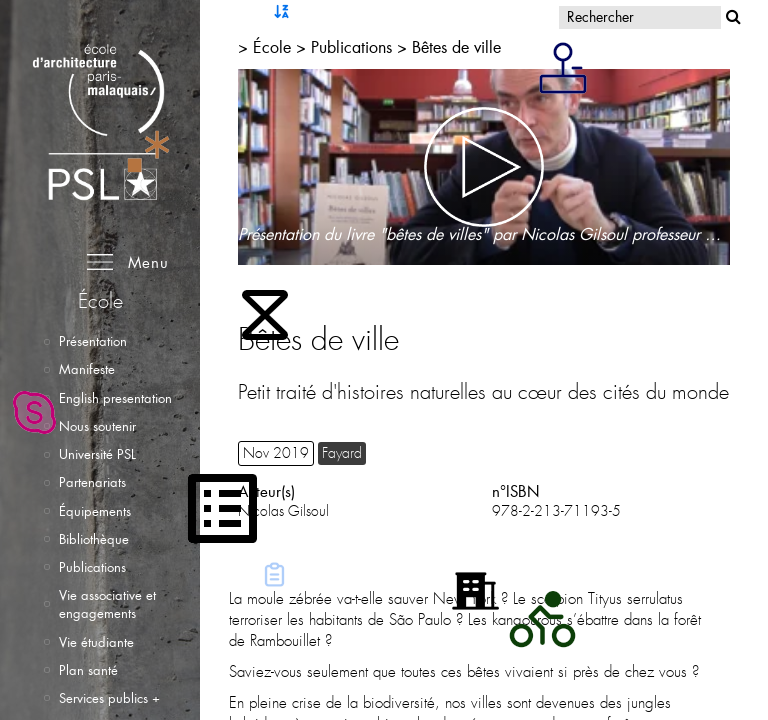 Image resolution: width=768 pixels, height=720 pixels. I want to click on open Skype app, so click(34, 412).